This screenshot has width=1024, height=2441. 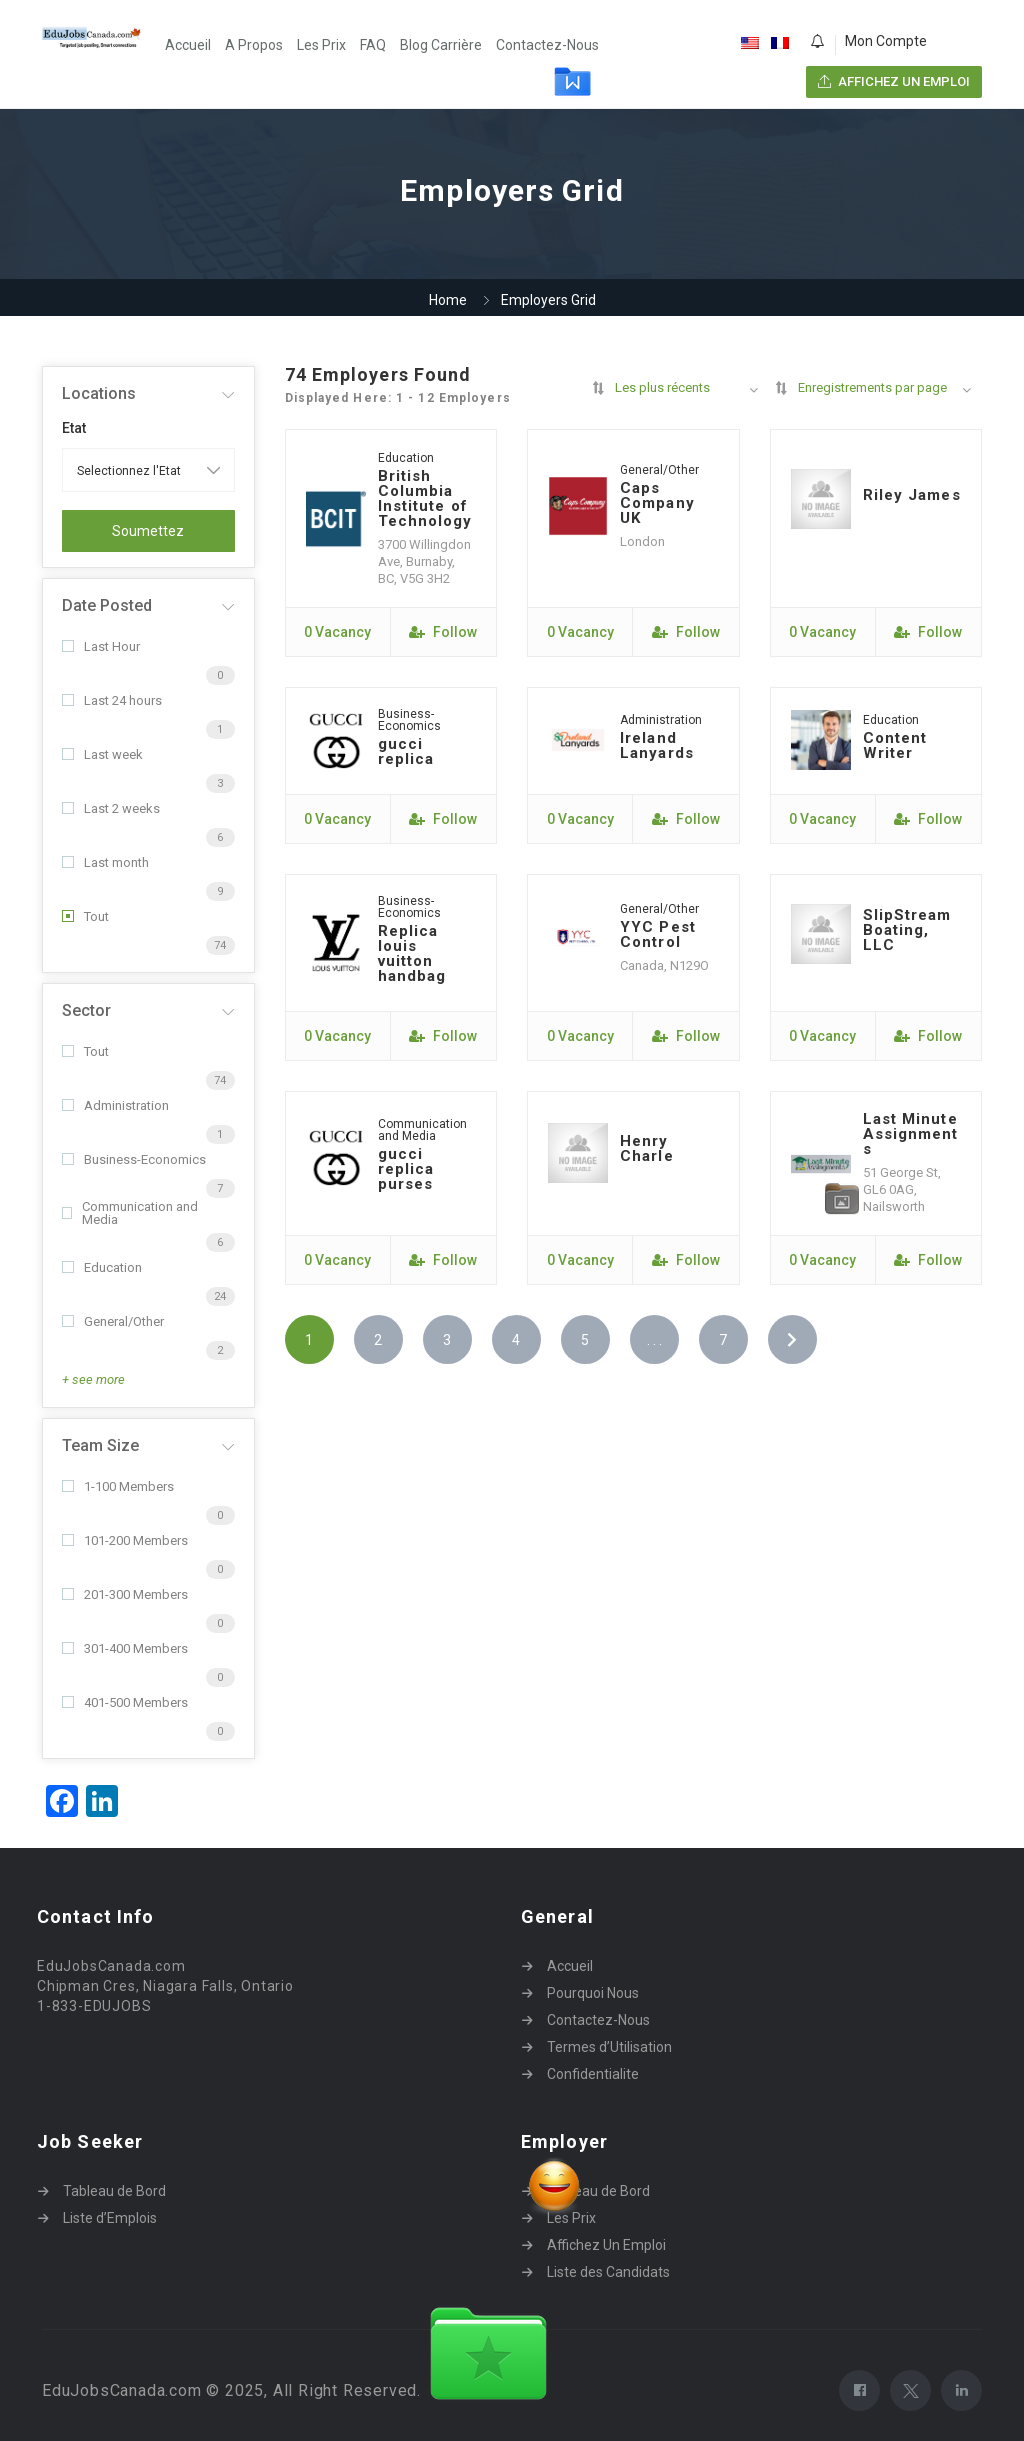 I want to click on open folder containing wps writer documents, so click(x=572, y=82).